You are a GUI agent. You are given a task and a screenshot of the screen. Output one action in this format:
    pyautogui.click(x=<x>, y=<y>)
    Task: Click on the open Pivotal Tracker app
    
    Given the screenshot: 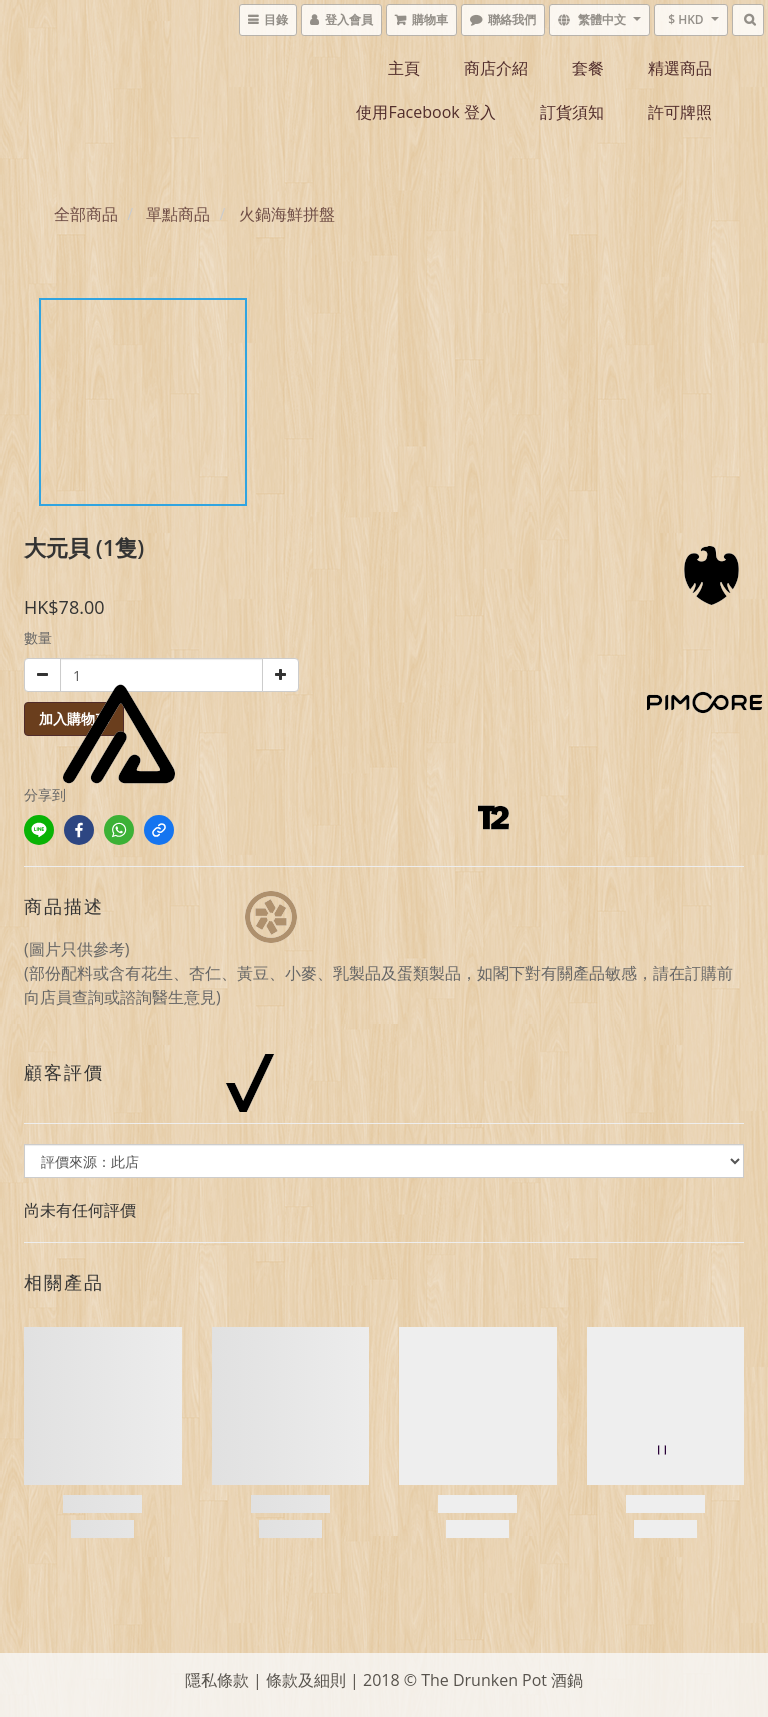 What is the action you would take?
    pyautogui.click(x=271, y=917)
    